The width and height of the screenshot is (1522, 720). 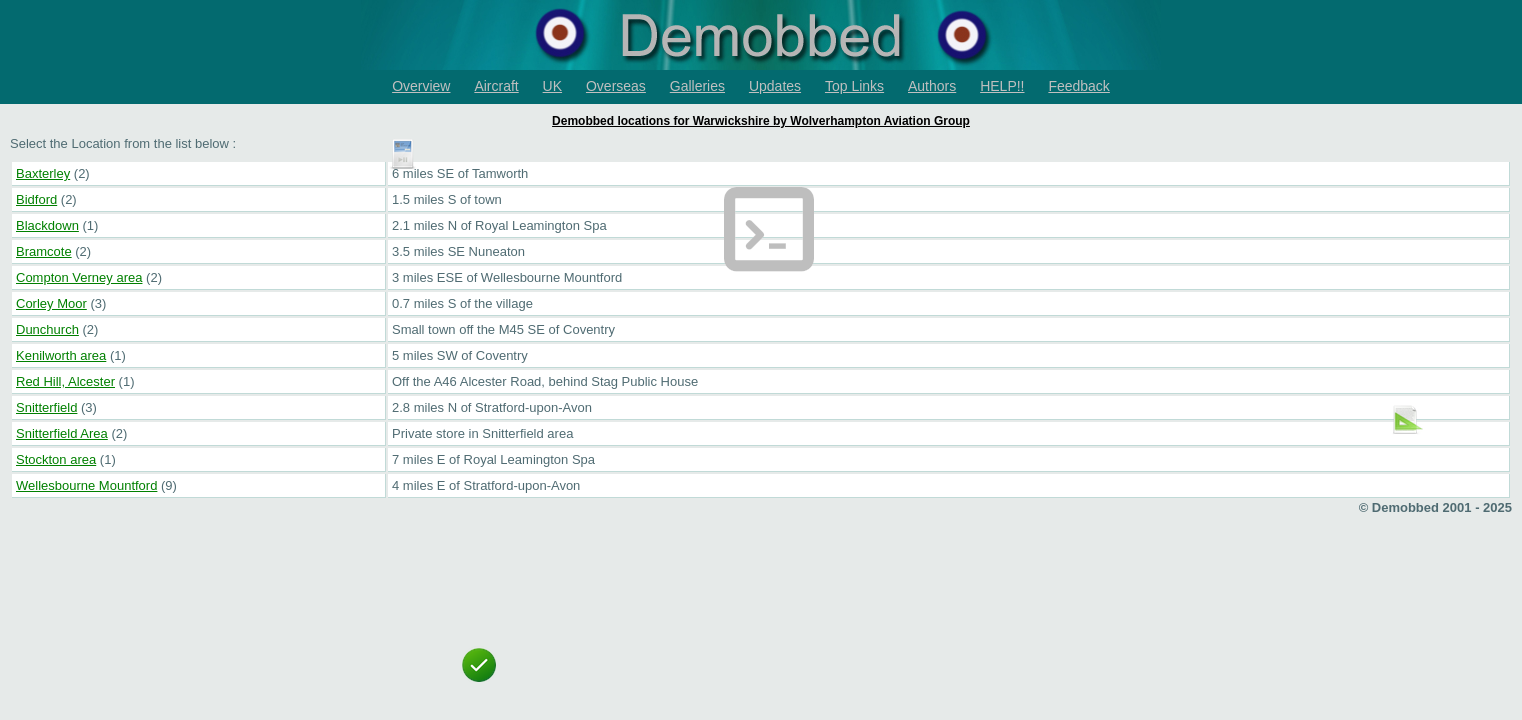 I want to click on indicates a successfully completed action, so click(x=460, y=646).